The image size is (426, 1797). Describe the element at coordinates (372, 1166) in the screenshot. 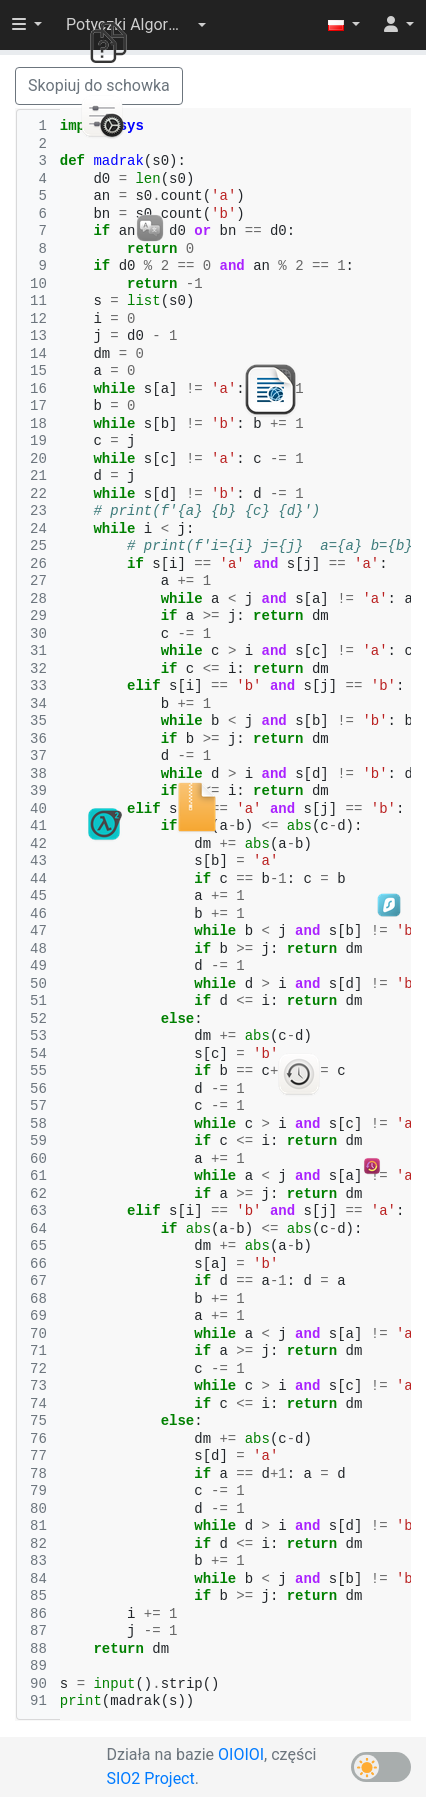

I see `open pika backup to manage system backups` at that location.